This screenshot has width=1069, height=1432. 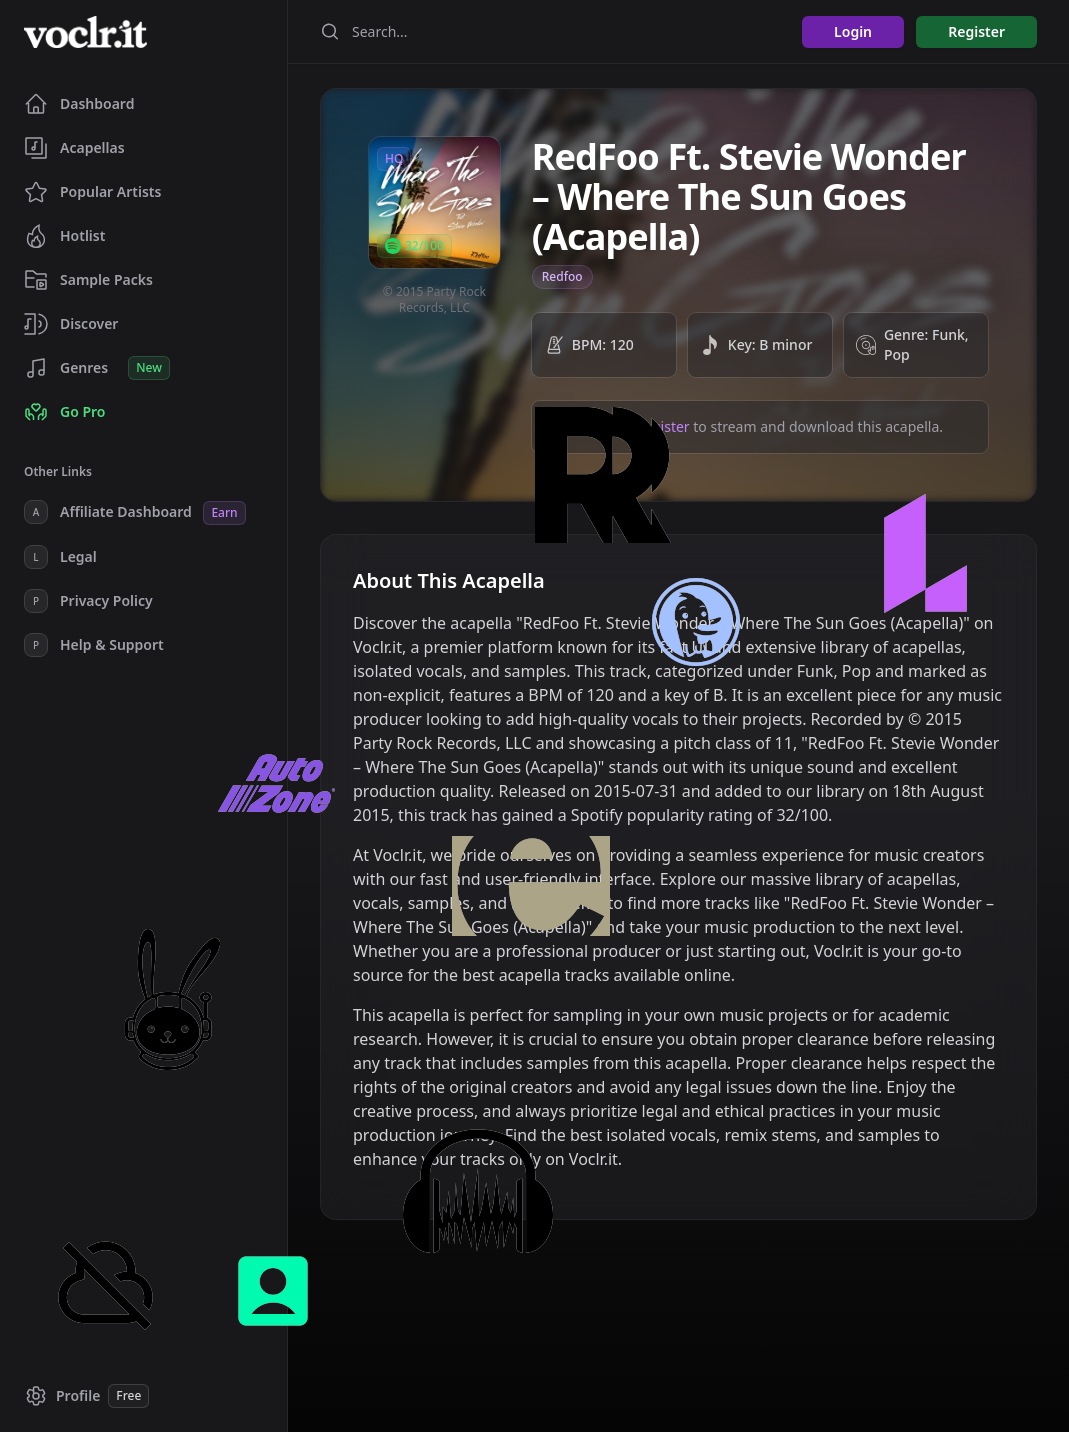 I want to click on view your account profile, so click(x=273, y=1291).